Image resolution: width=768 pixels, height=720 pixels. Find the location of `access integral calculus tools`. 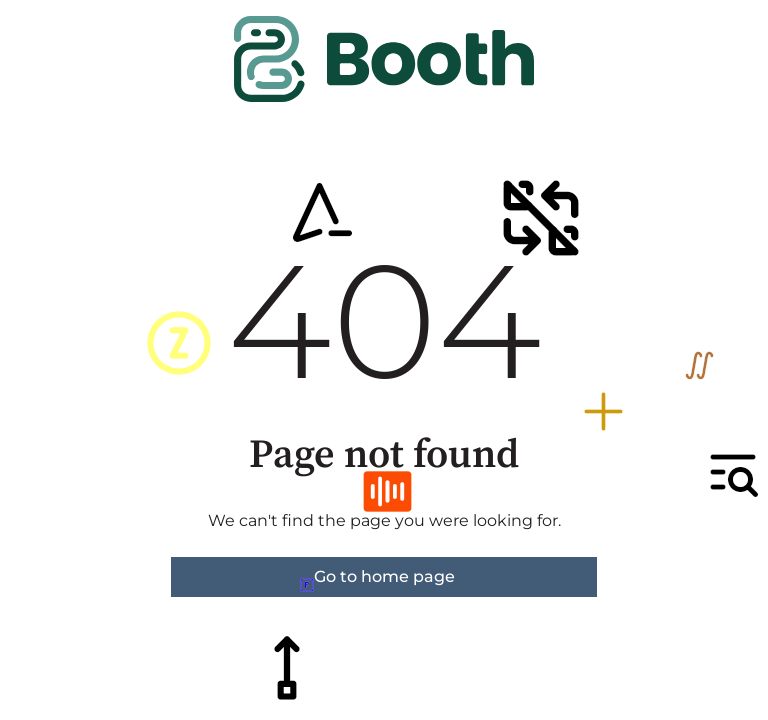

access integral calculus tools is located at coordinates (699, 365).